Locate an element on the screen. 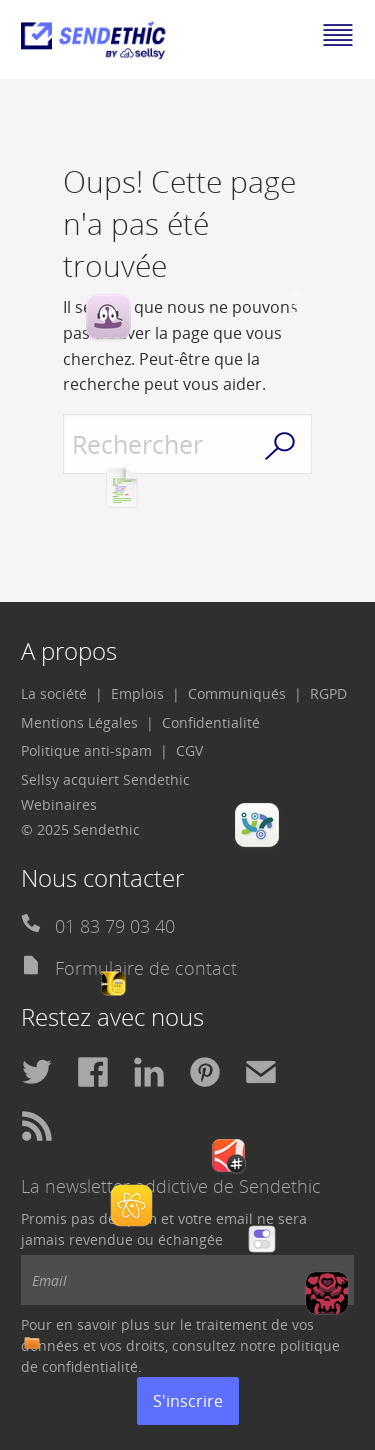 The height and width of the screenshot is (1450, 375). access temporary files folder is located at coordinates (32, 1343).